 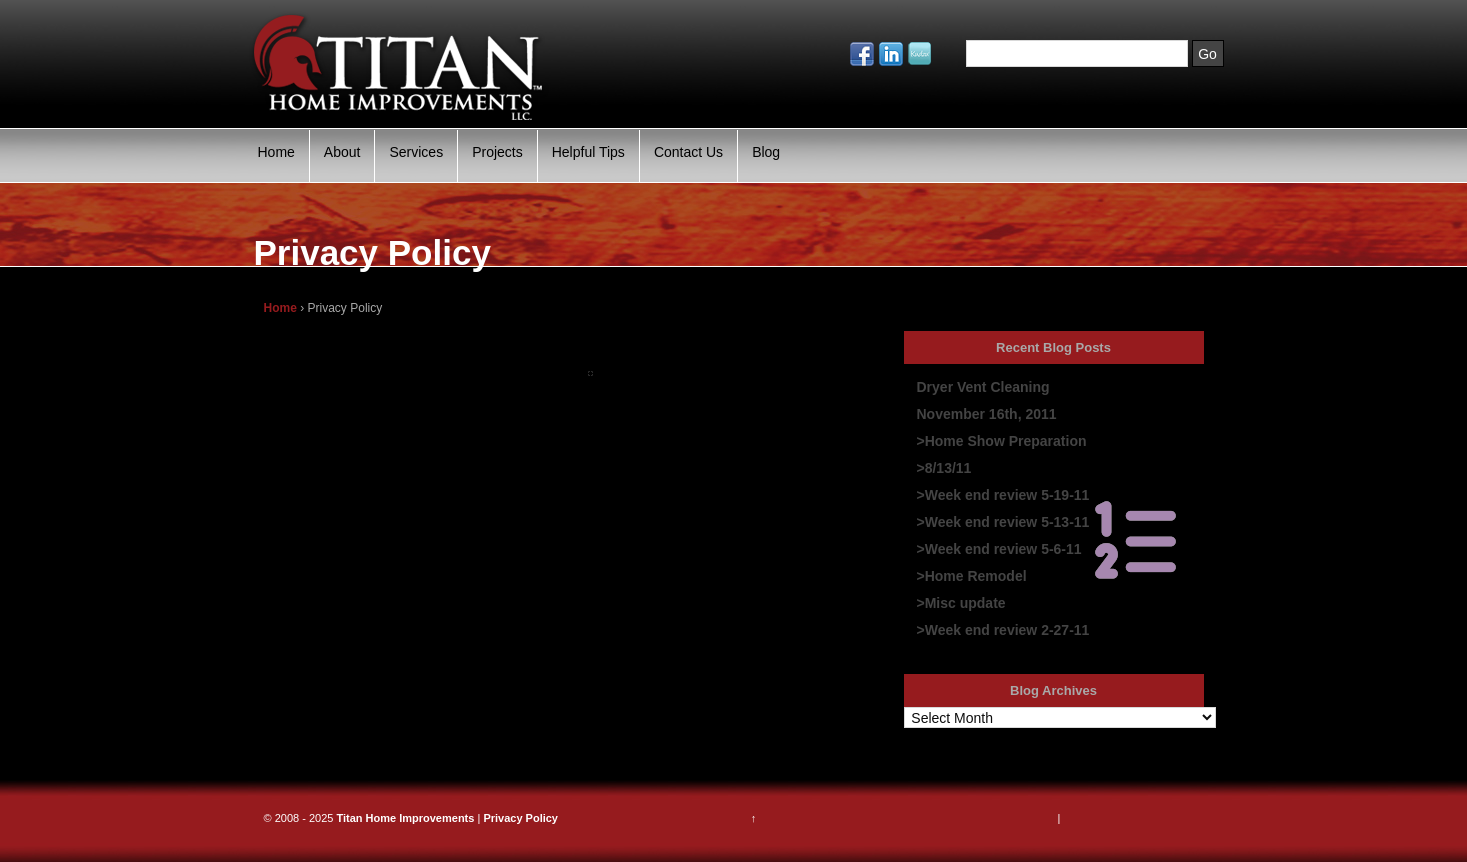 I want to click on indicates an unread notification or new item, so click(x=590, y=373).